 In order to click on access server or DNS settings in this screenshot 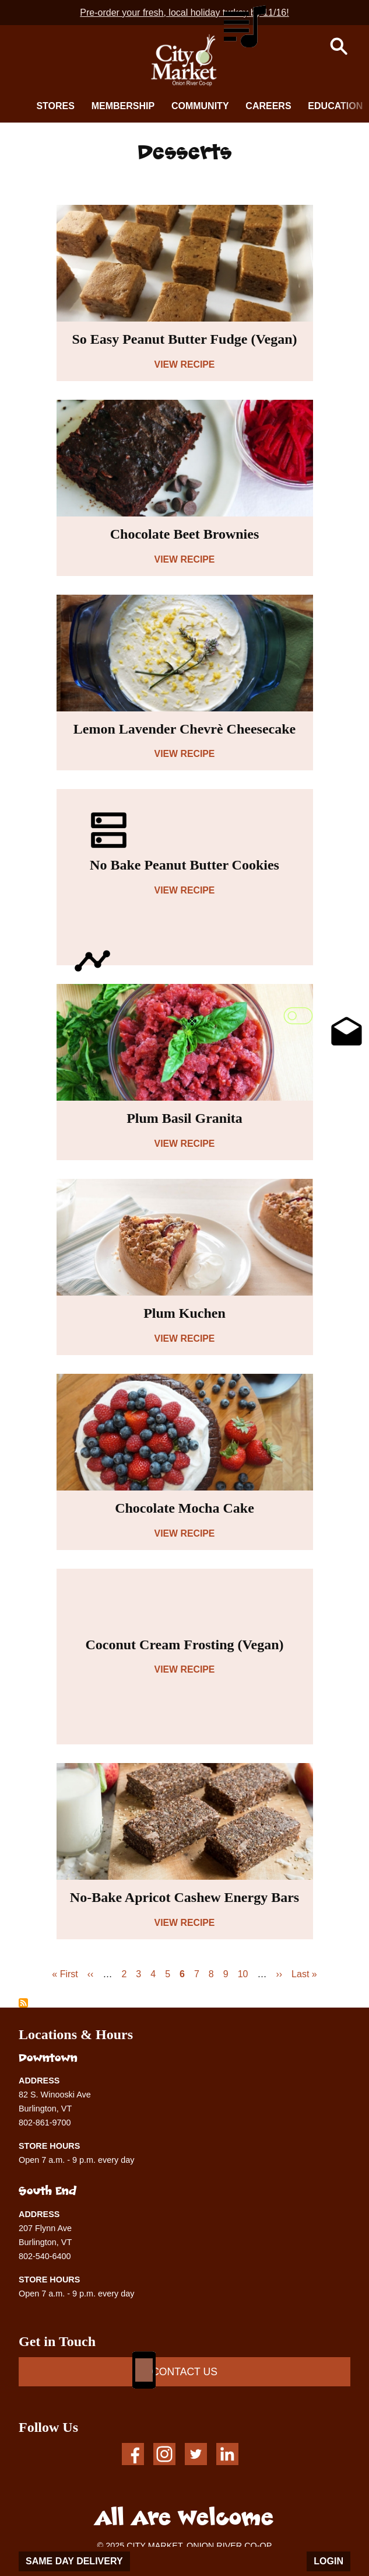, I will do `click(108, 830)`.